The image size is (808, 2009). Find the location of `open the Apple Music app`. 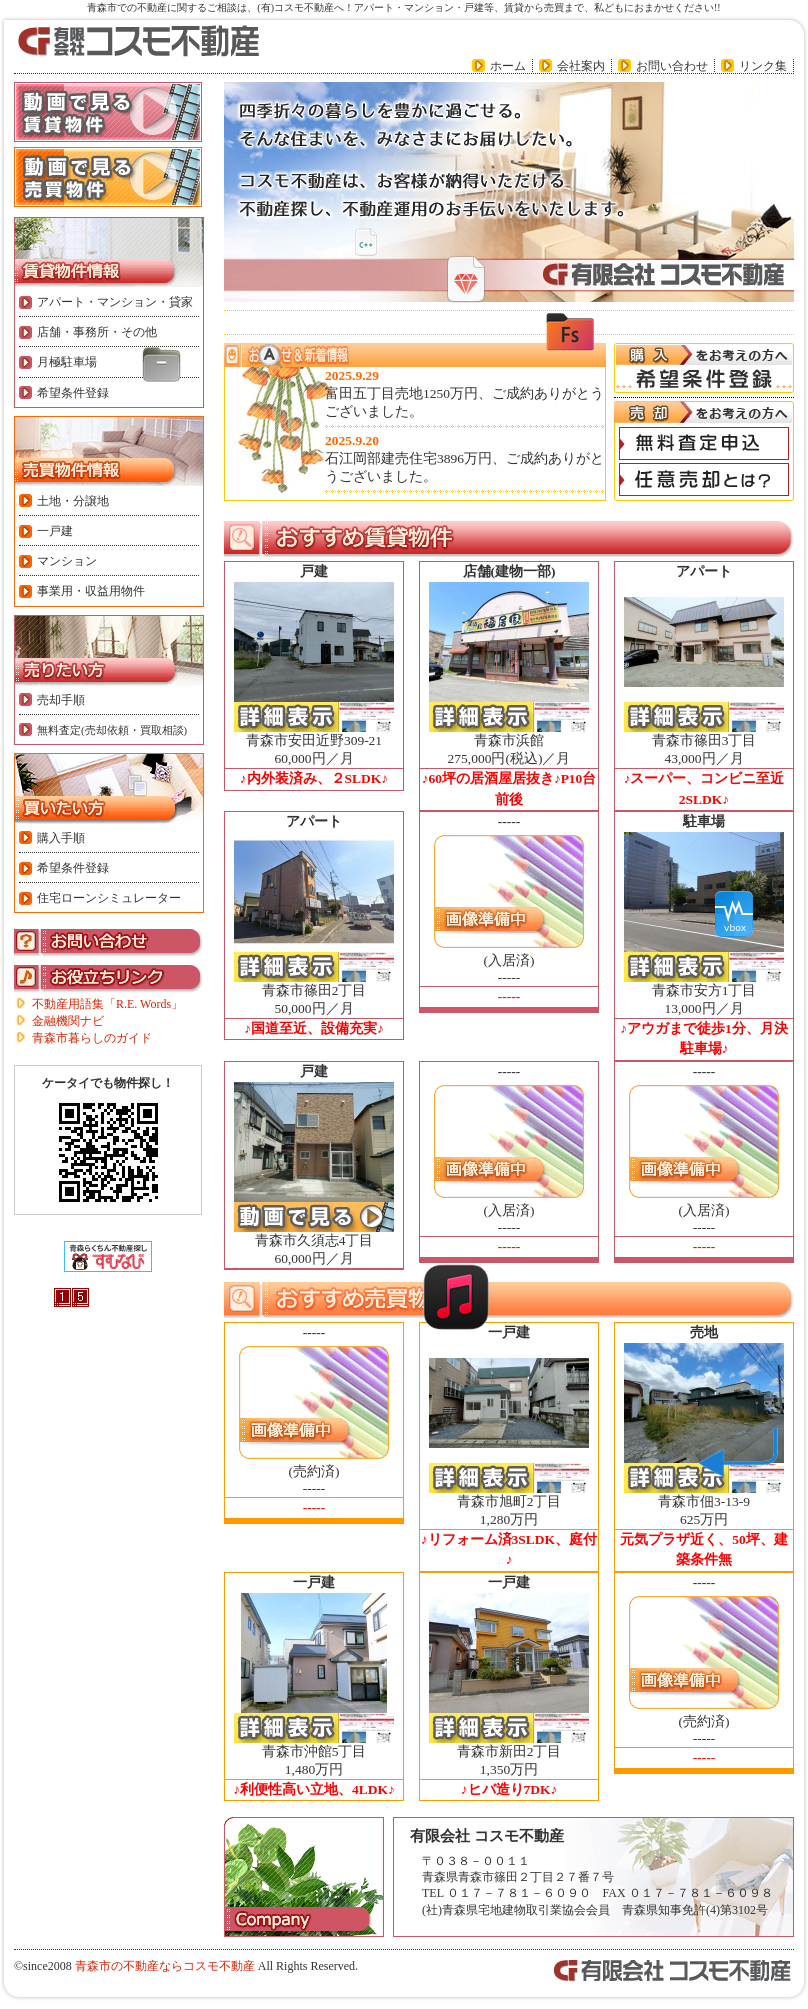

open the Apple Music app is located at coordinates (456, 1297).